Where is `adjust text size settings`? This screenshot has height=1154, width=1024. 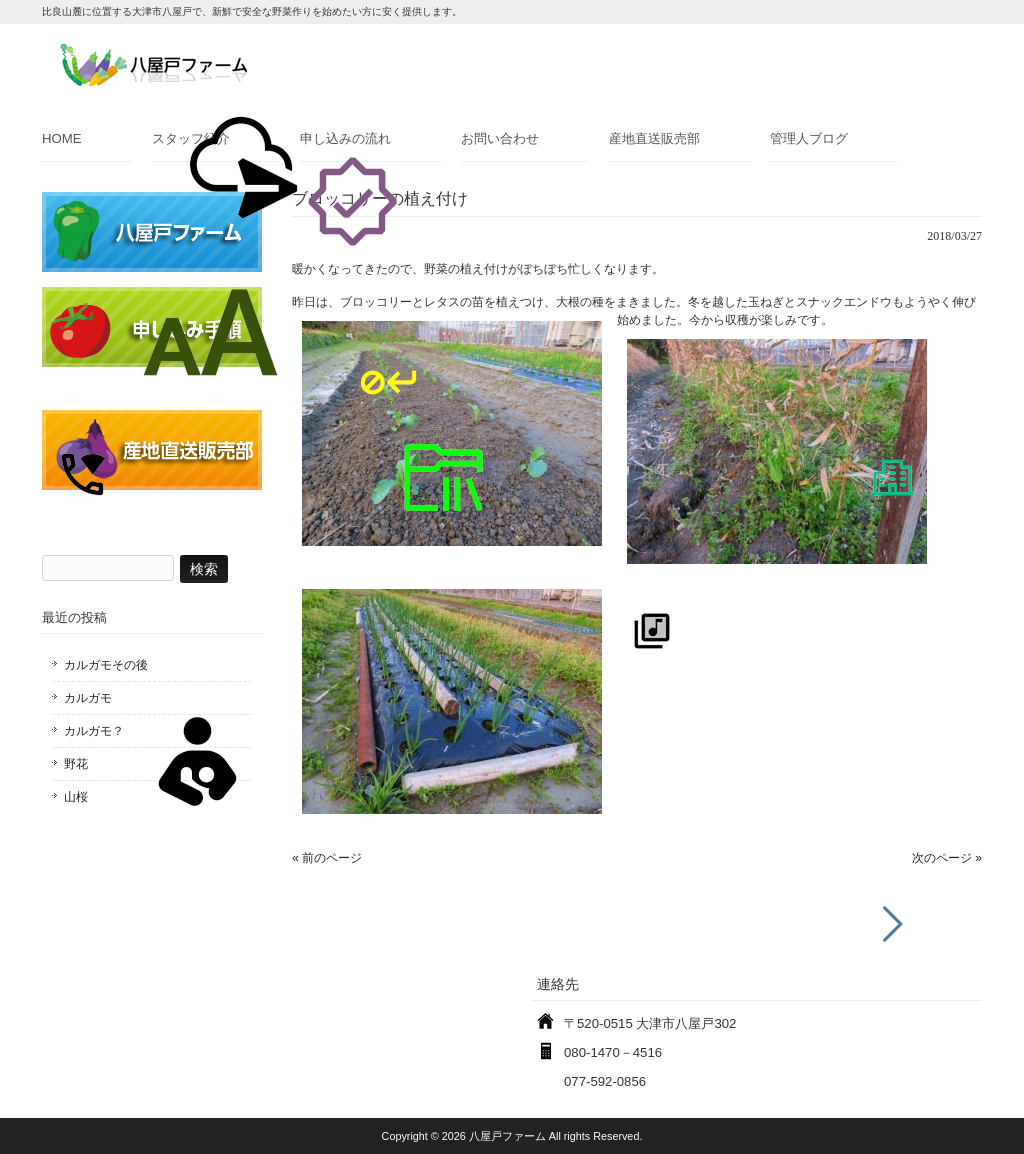
adjust text size settings is located at coordinates (210, 327).